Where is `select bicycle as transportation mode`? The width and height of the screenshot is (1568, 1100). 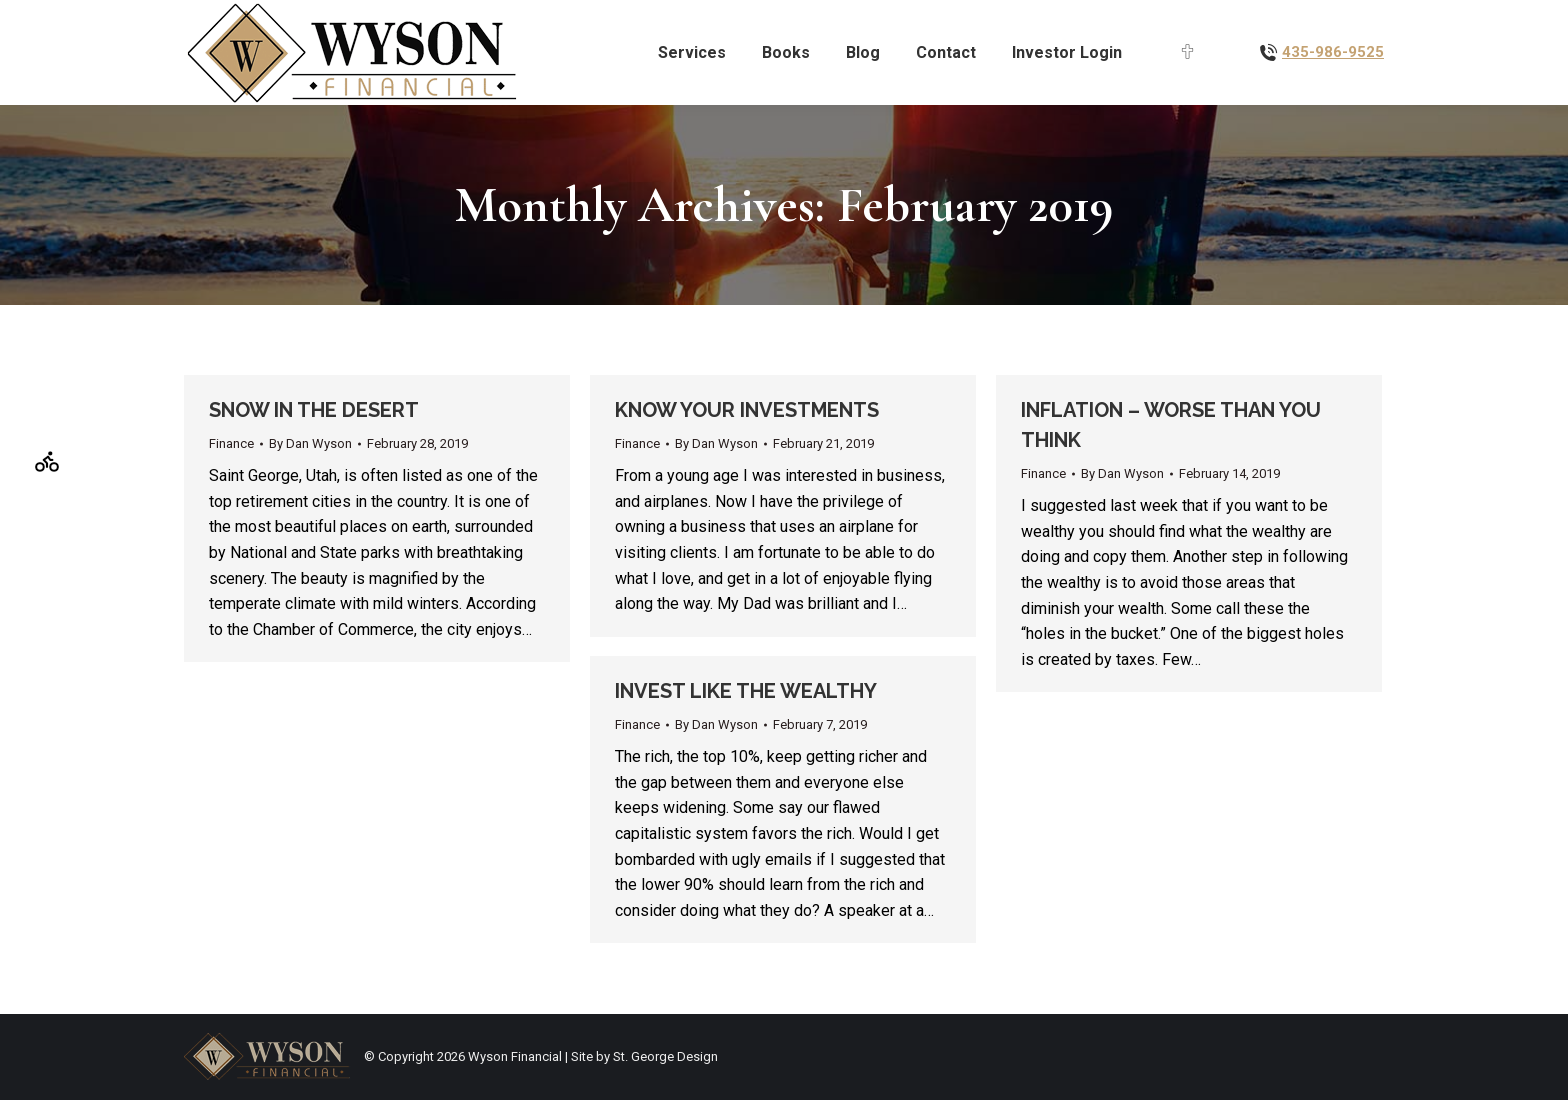
select bicycle as transportation mode is located at coordinates (47, 461).